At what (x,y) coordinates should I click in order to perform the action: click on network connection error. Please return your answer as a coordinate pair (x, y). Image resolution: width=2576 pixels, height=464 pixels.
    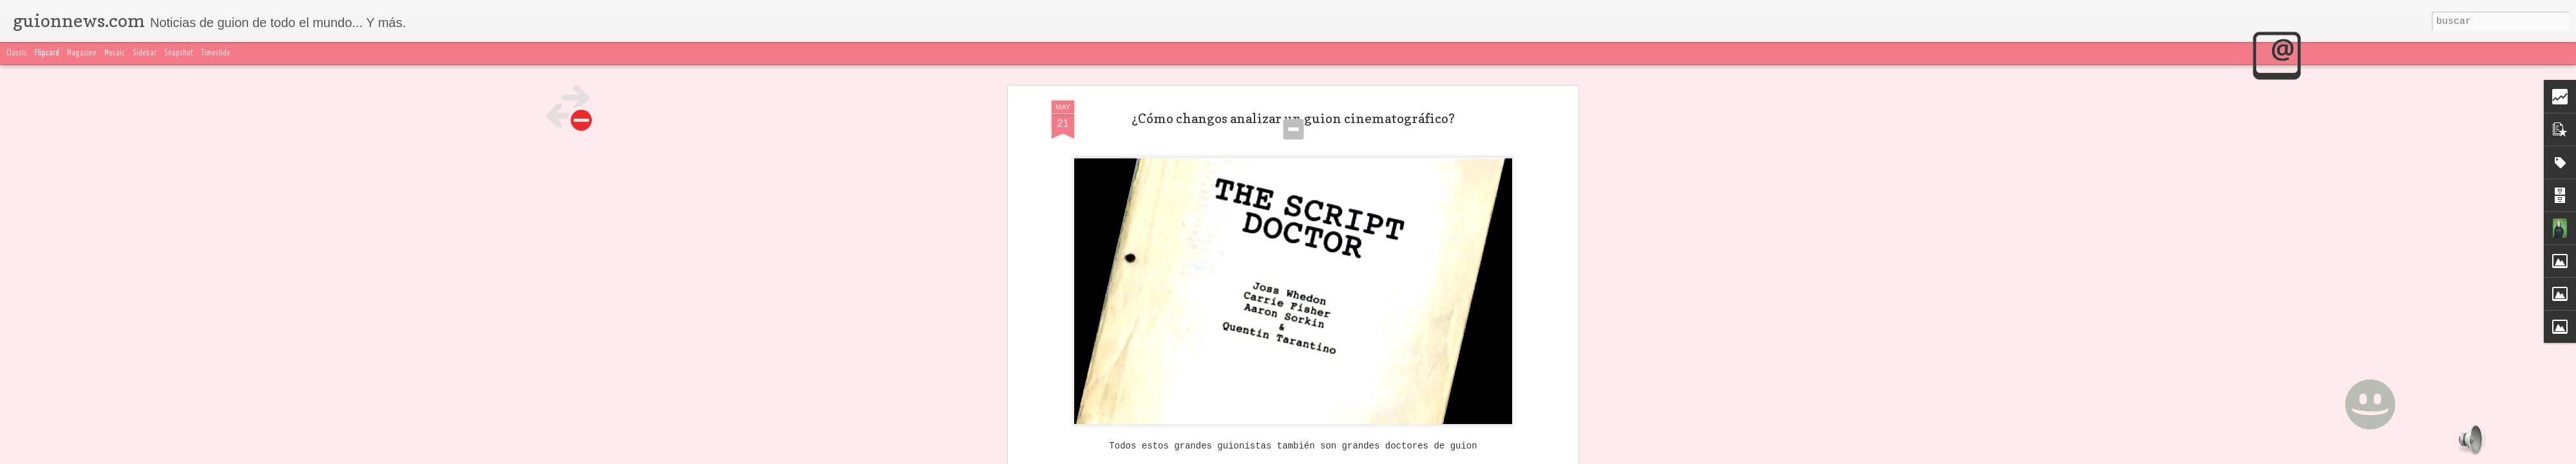
    Looking at the image, I should click on (567, 106).